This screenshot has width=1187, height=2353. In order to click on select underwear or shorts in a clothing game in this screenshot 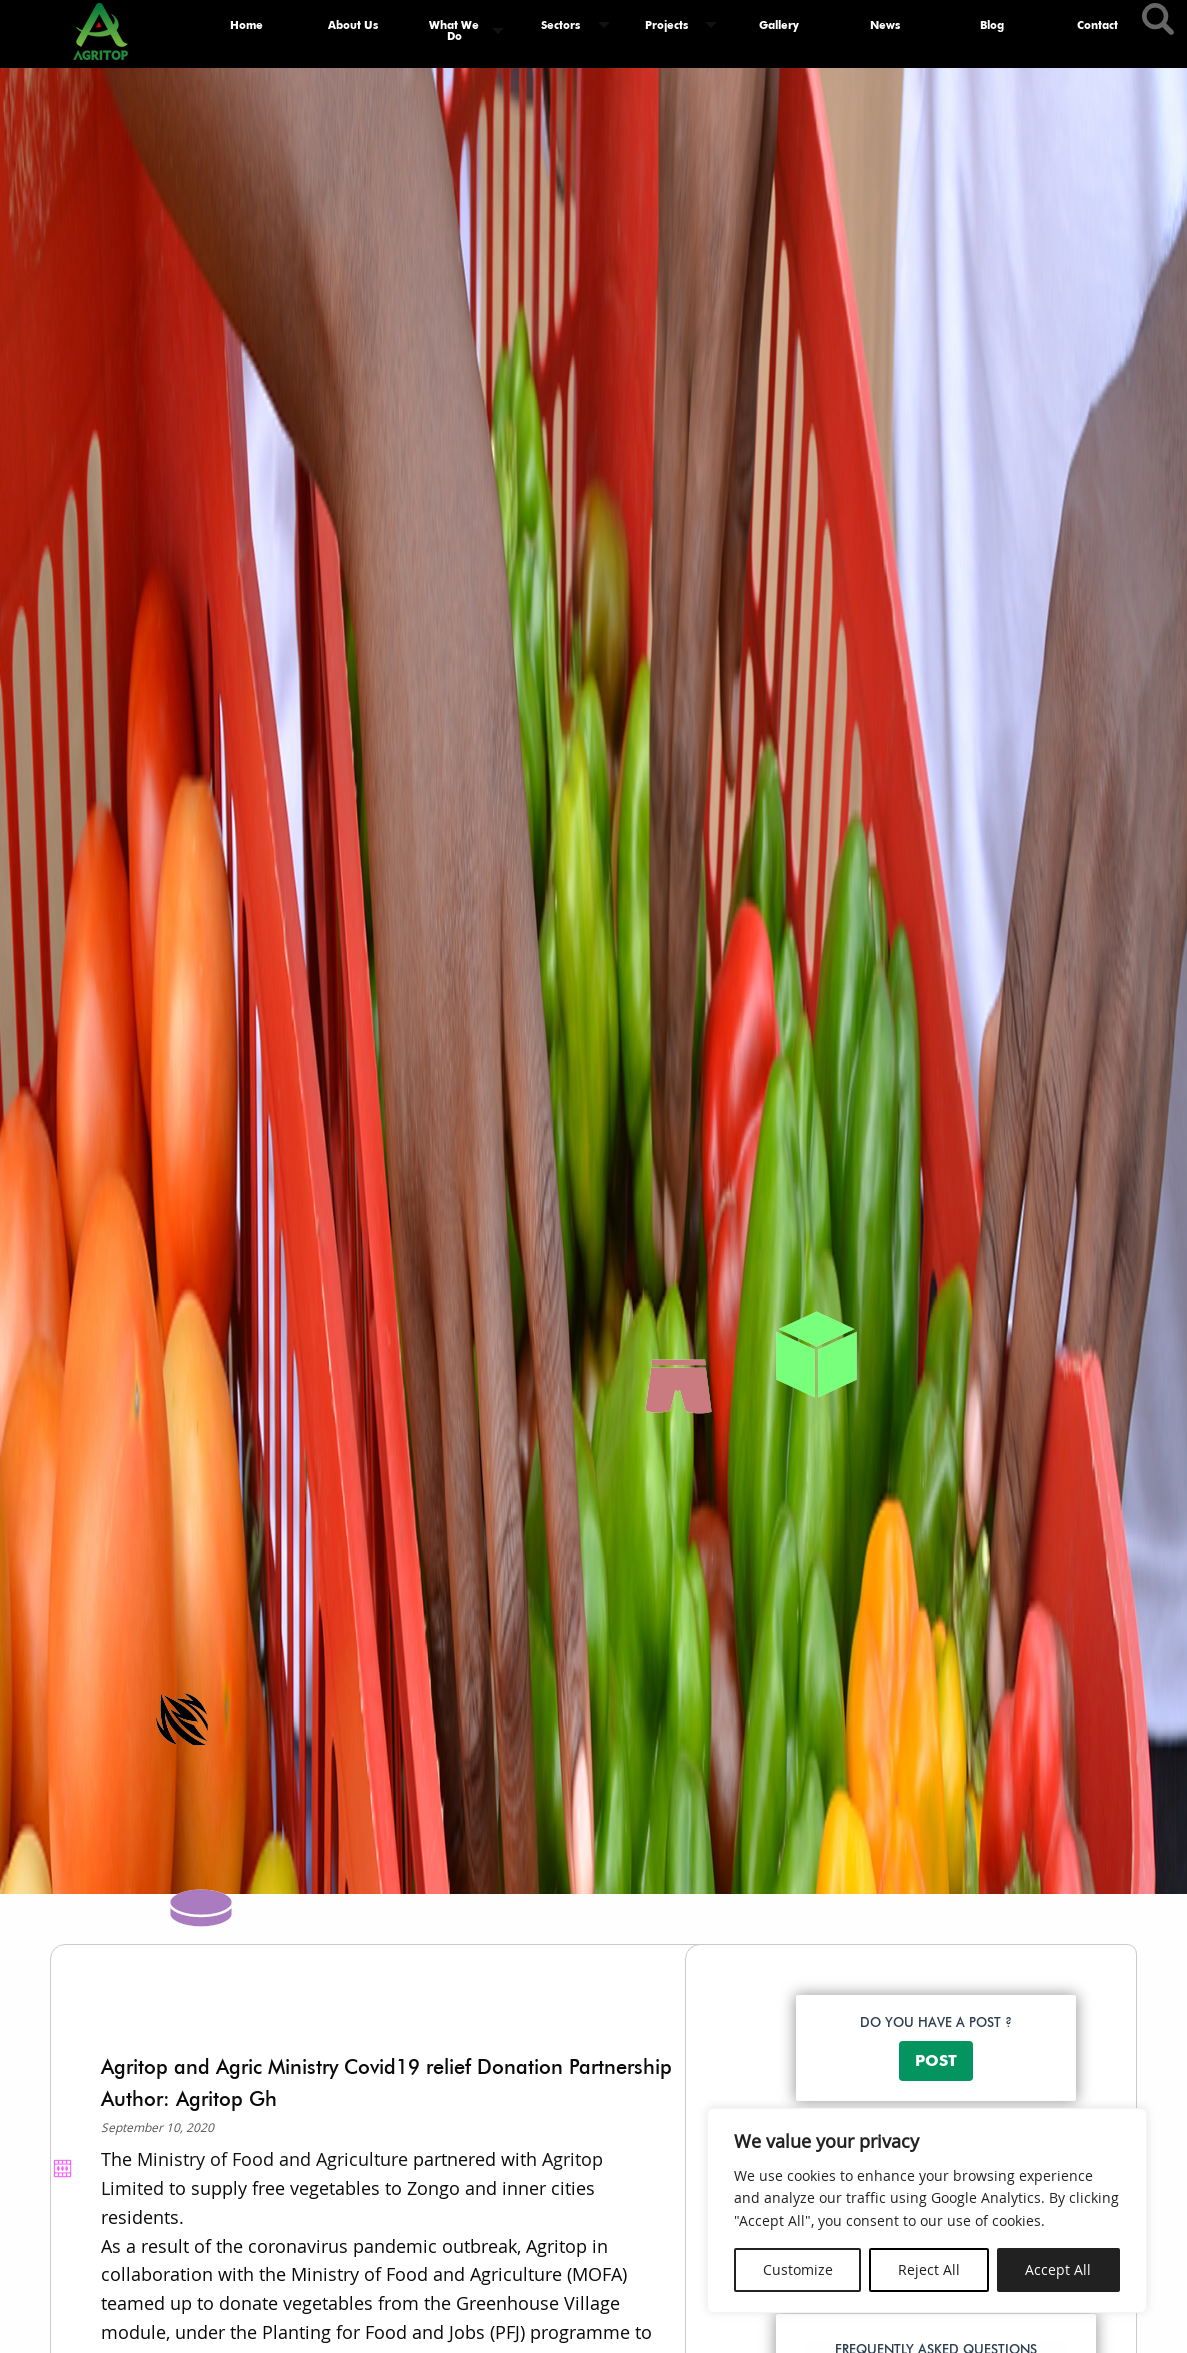, I will do `click(678, 1386)`.